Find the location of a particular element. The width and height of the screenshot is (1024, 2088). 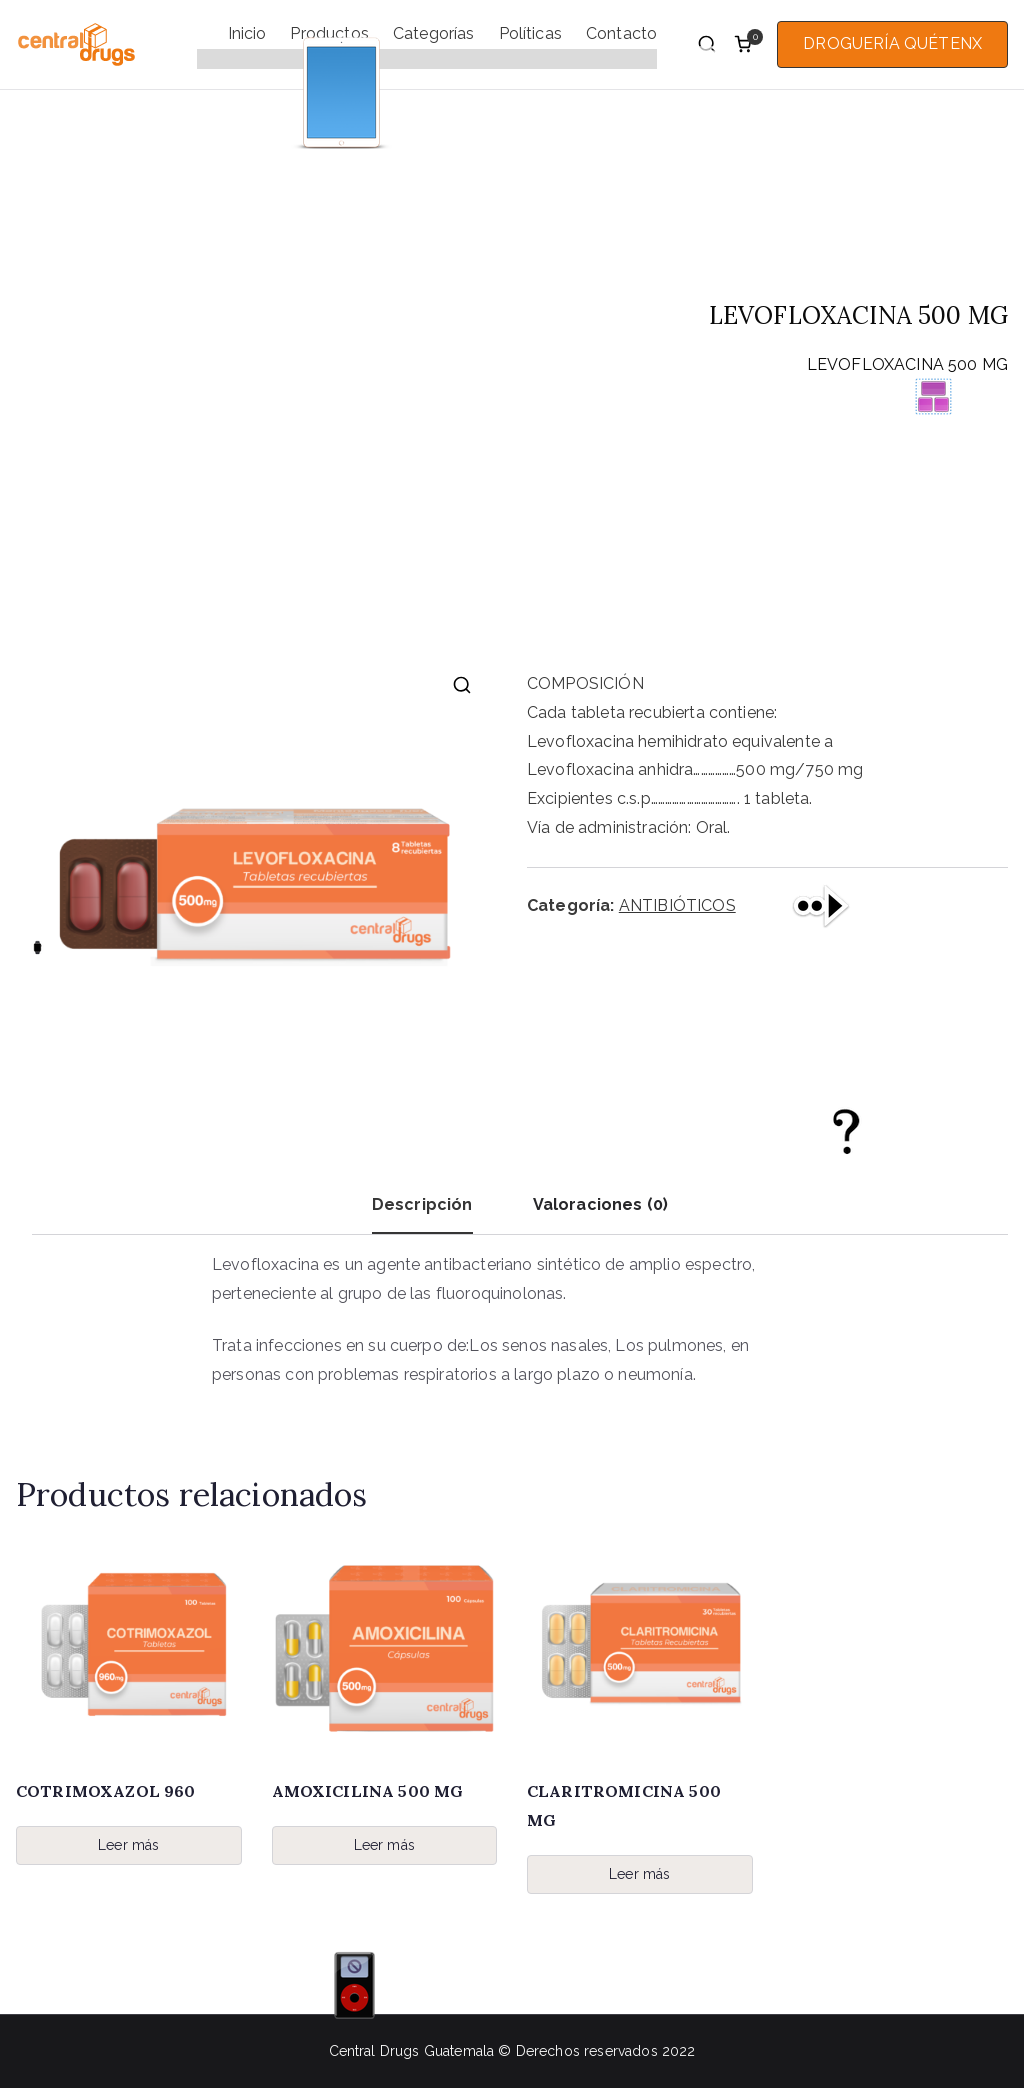

iPod device with sync disabled or unavailable is located at coordinates (354, 1985).